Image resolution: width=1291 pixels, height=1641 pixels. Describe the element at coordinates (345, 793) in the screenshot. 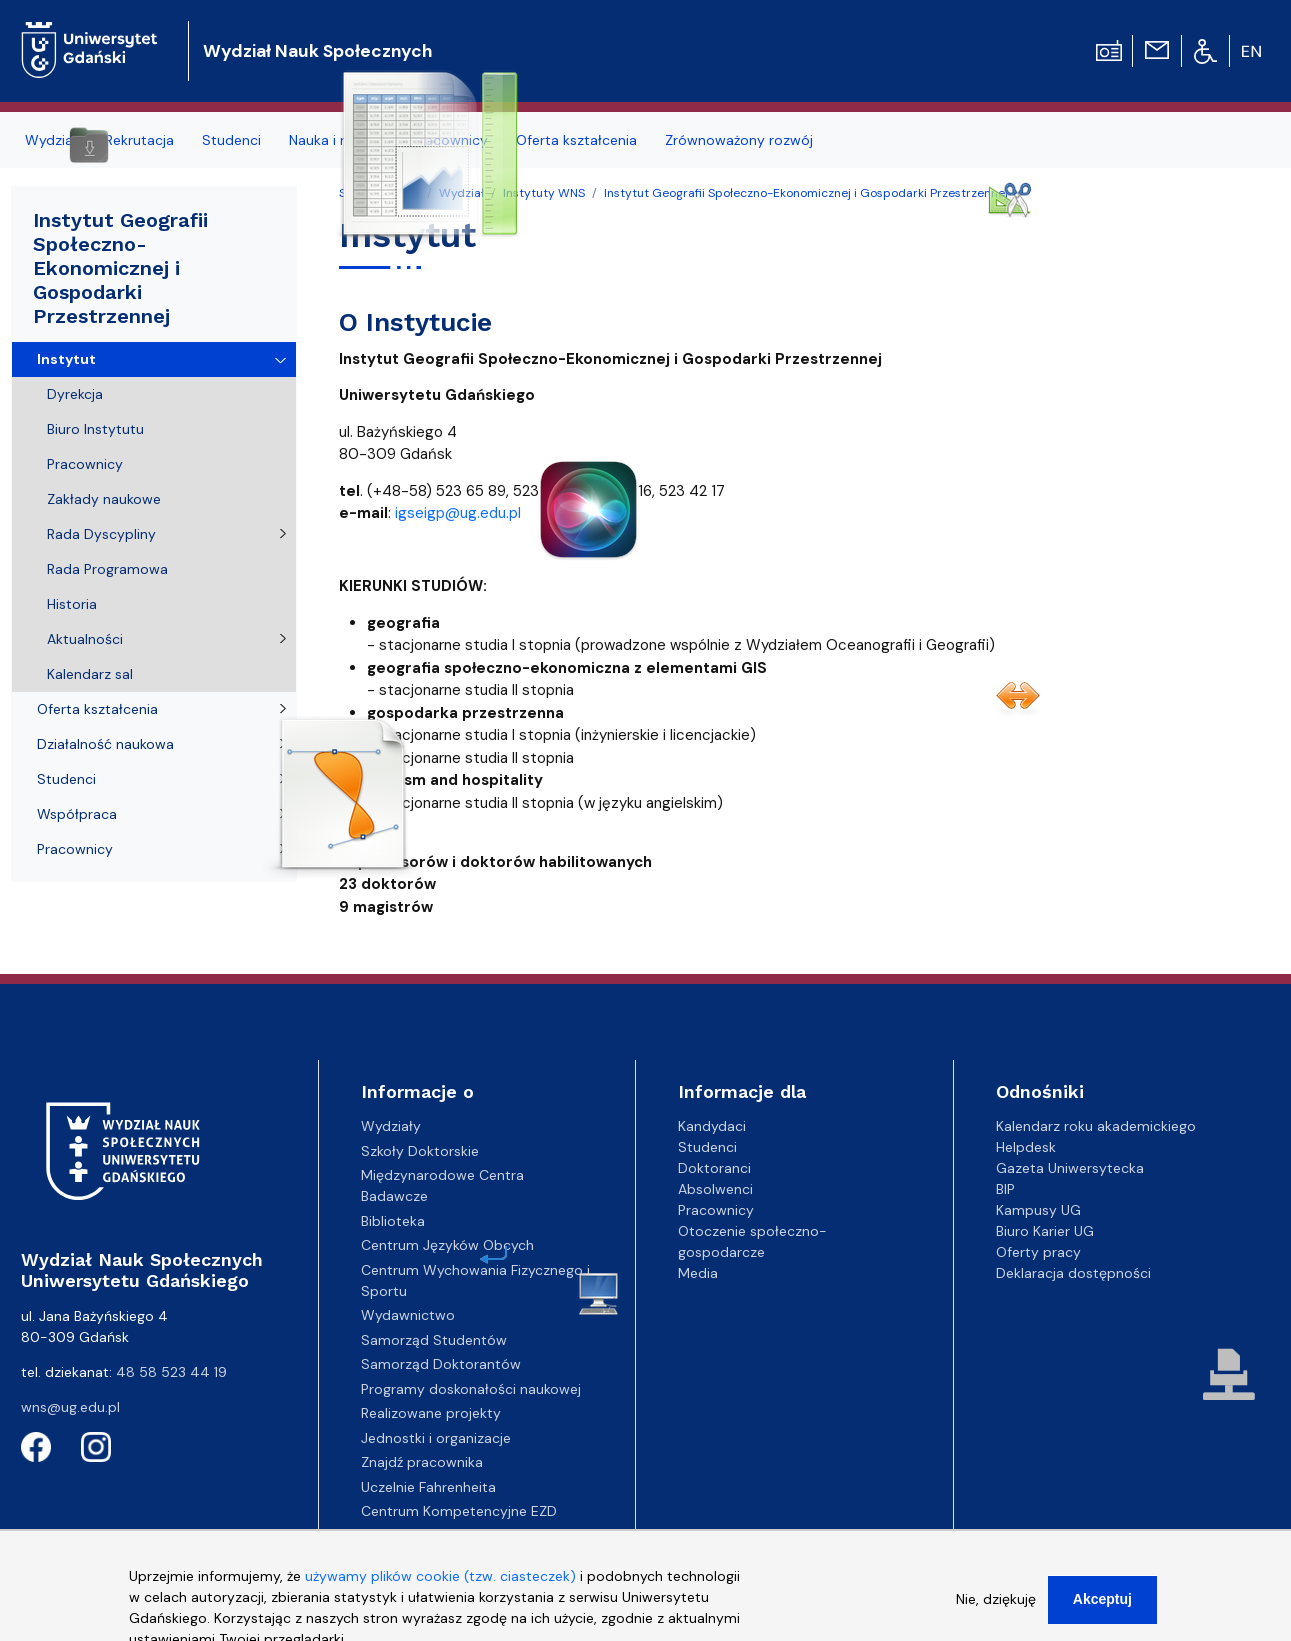

I see `open a vector drawing or illustration file` at that location.